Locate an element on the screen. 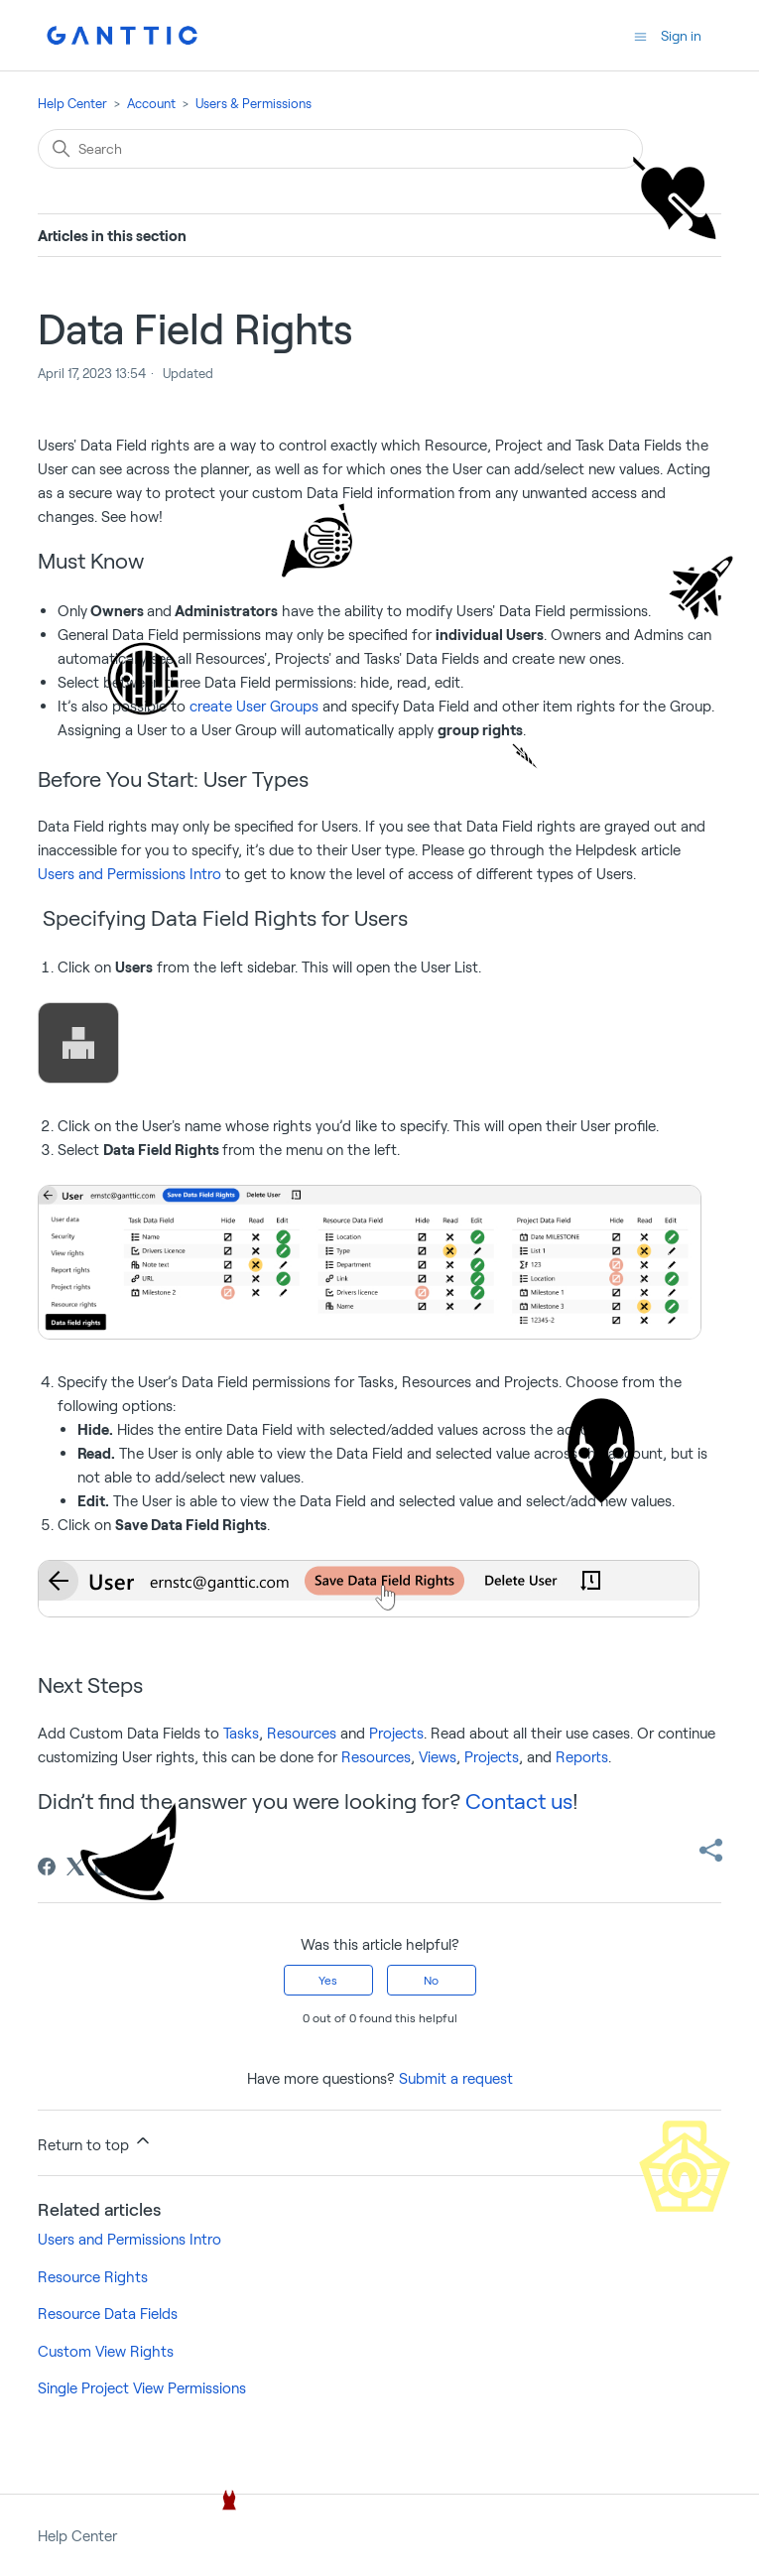 The image size is (759, 2576). indicates a match or romantic connection in a dating app is located at coordinates (675, 197).